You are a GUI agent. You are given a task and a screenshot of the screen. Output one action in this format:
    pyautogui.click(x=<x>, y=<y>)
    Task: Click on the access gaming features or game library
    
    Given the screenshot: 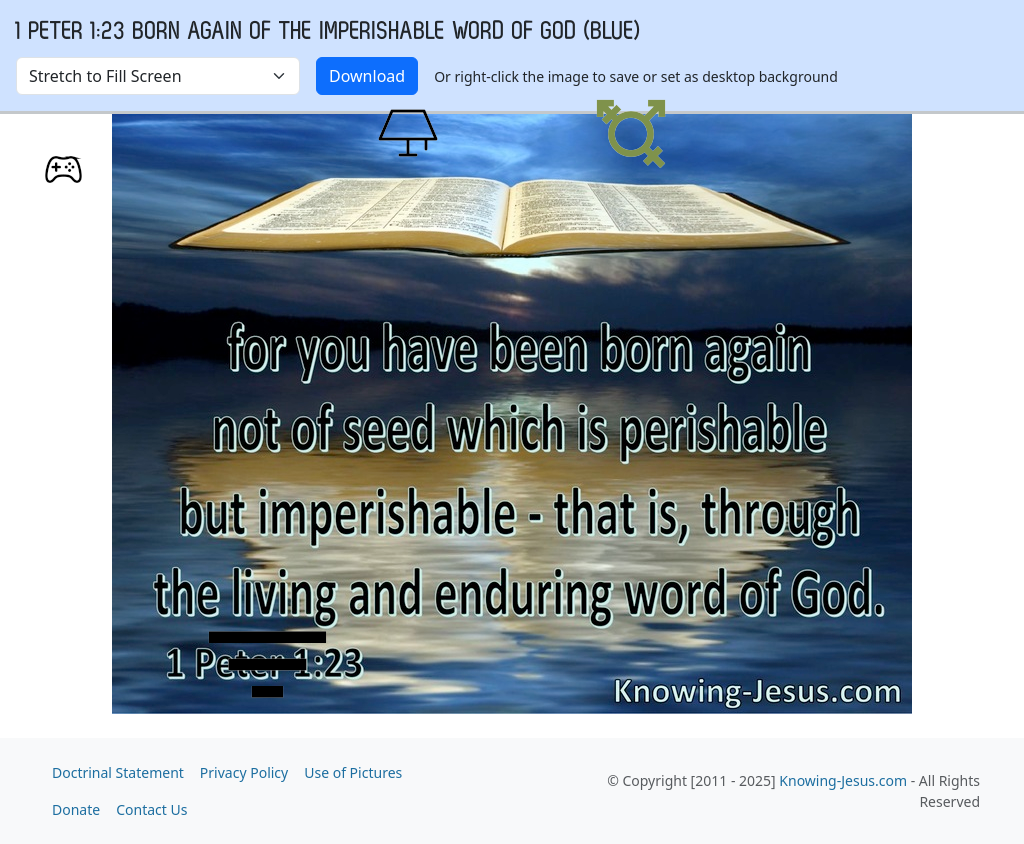 What is the action you would take?
    pyautogui.click(x=63, y=169)
    